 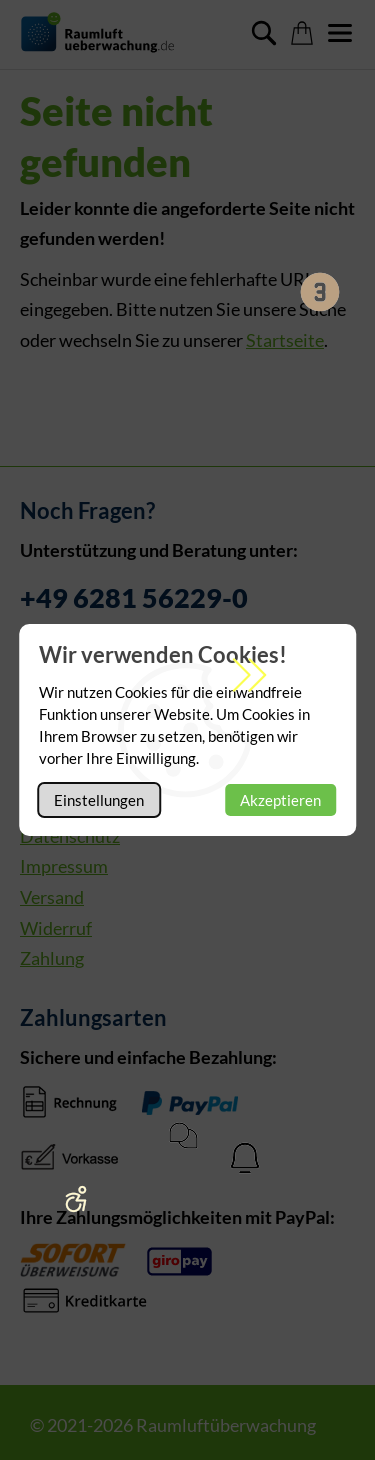 I want to click on open chat or messaging, so click(x=183, y=1135).